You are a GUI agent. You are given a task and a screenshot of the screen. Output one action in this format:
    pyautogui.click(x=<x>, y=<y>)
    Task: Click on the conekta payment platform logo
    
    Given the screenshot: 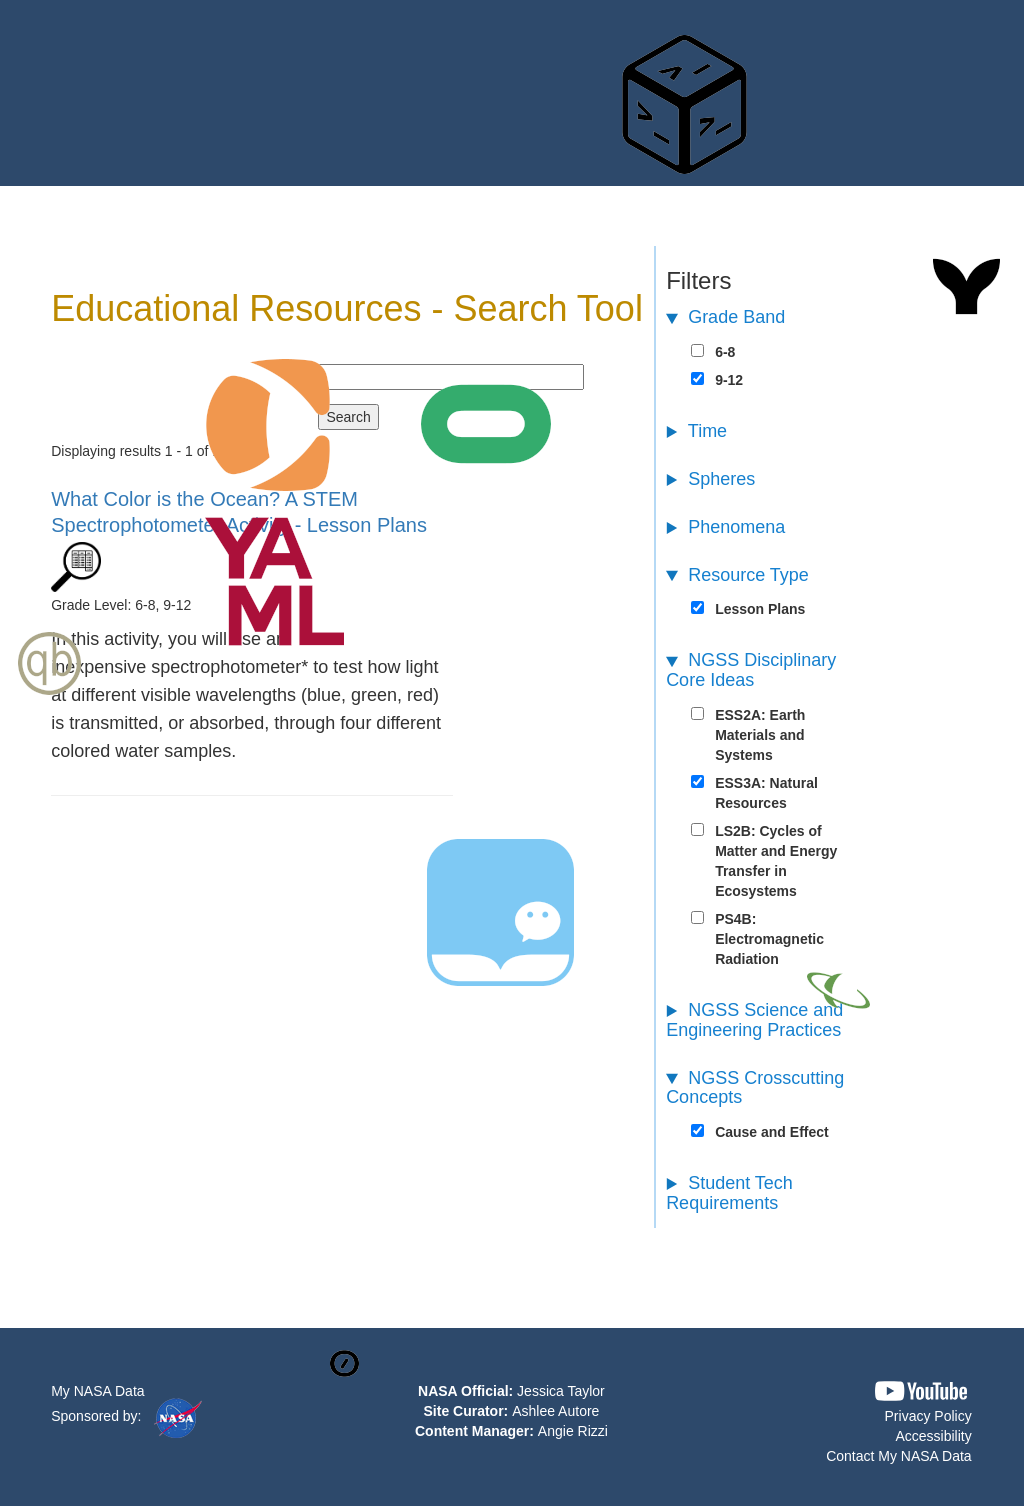 What is the action you would take?
    pyautogui.click(x=268, y=425)
    